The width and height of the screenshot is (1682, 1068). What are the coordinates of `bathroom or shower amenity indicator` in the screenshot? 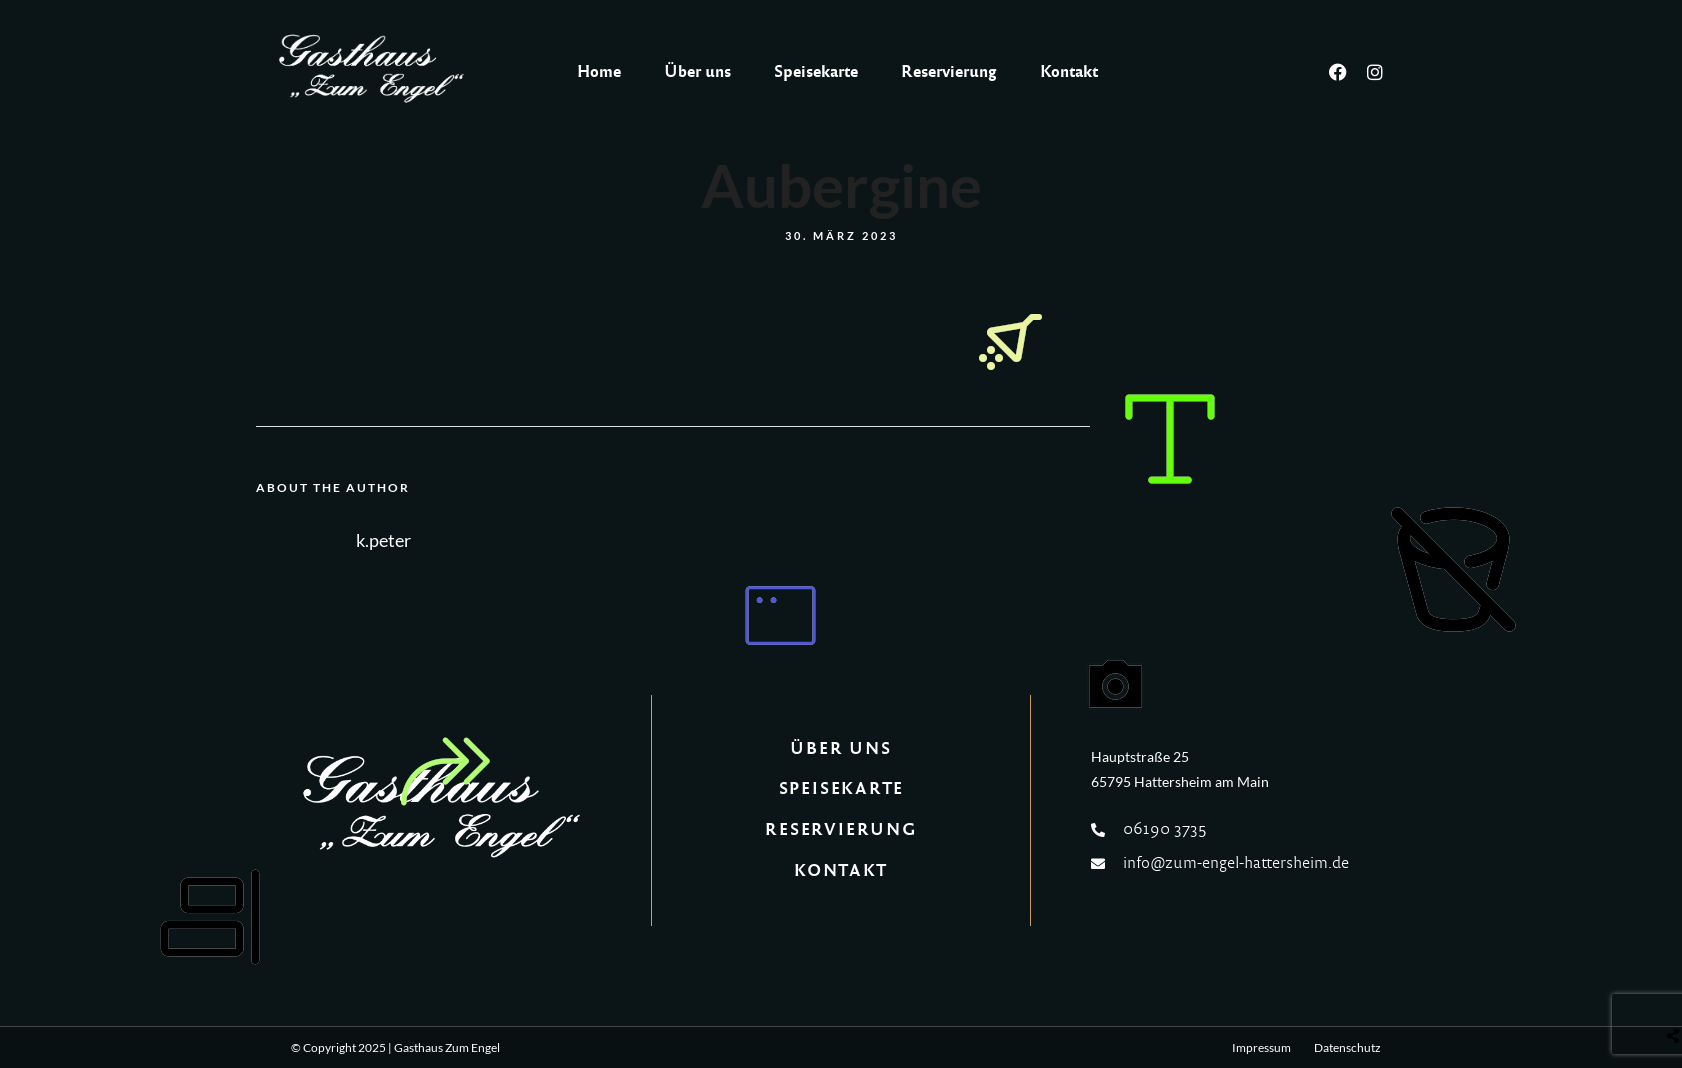 It's located at (1010, 339).